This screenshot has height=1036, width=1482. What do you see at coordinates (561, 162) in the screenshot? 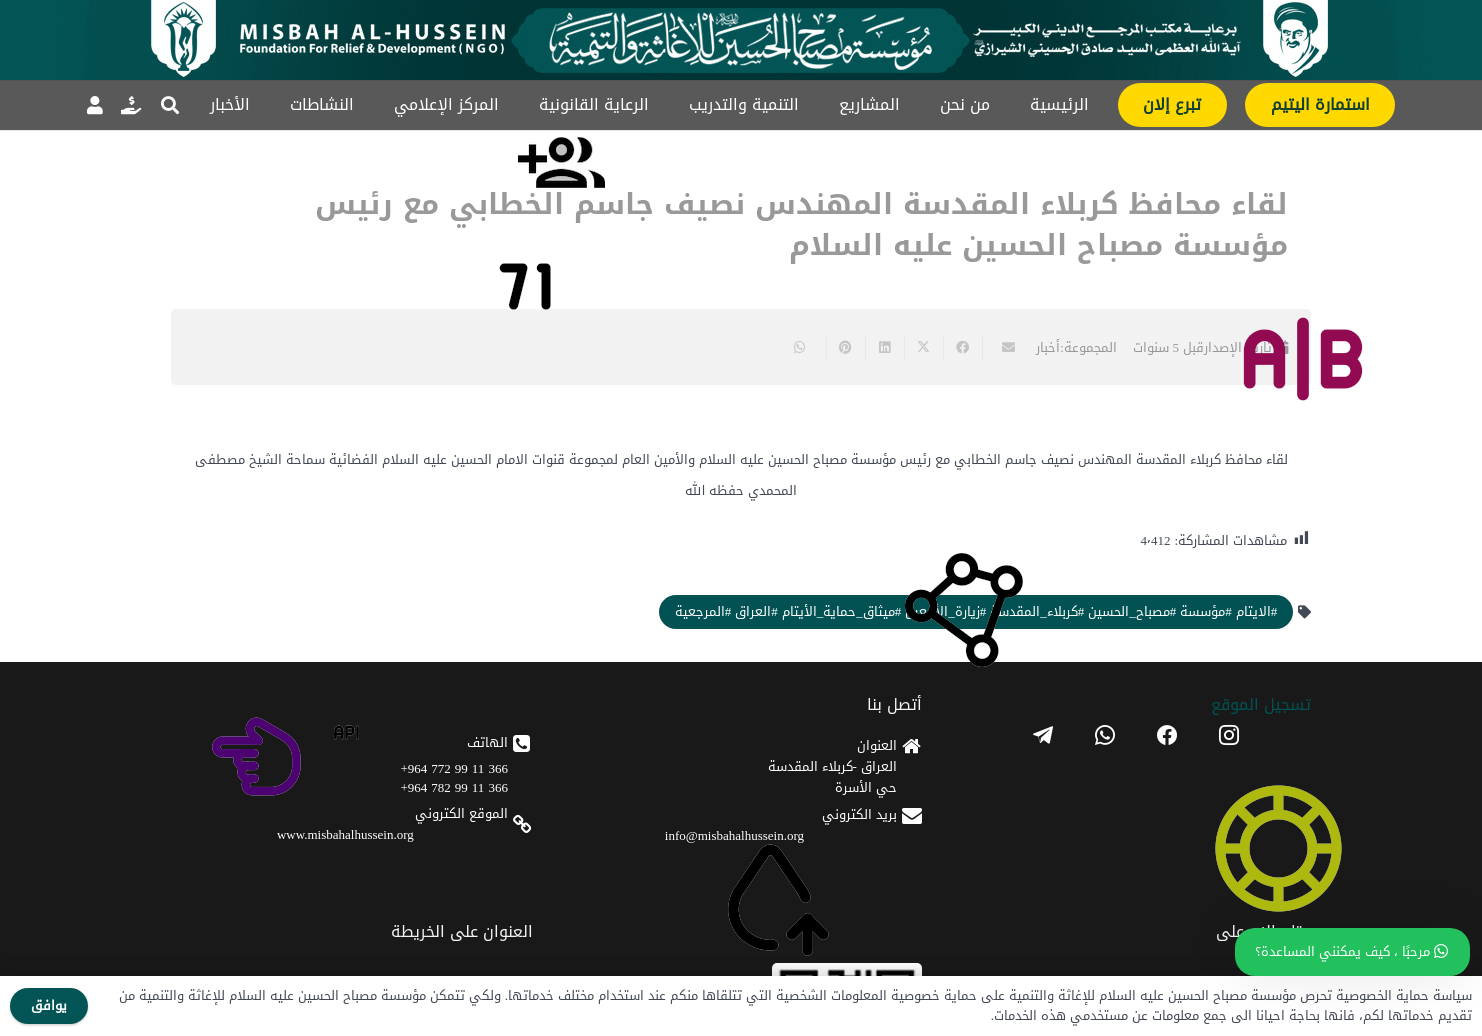
I see `add a new member to a group` at bounding box center [561, 162].